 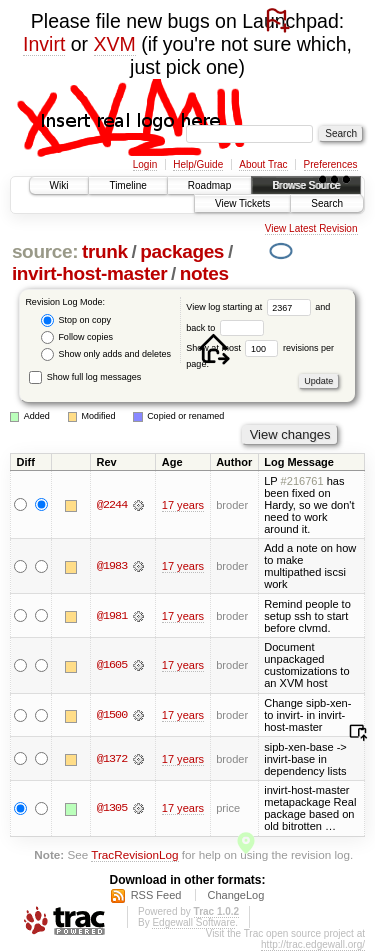 I want to click on access more options or actions, so click(x=334, y=179).